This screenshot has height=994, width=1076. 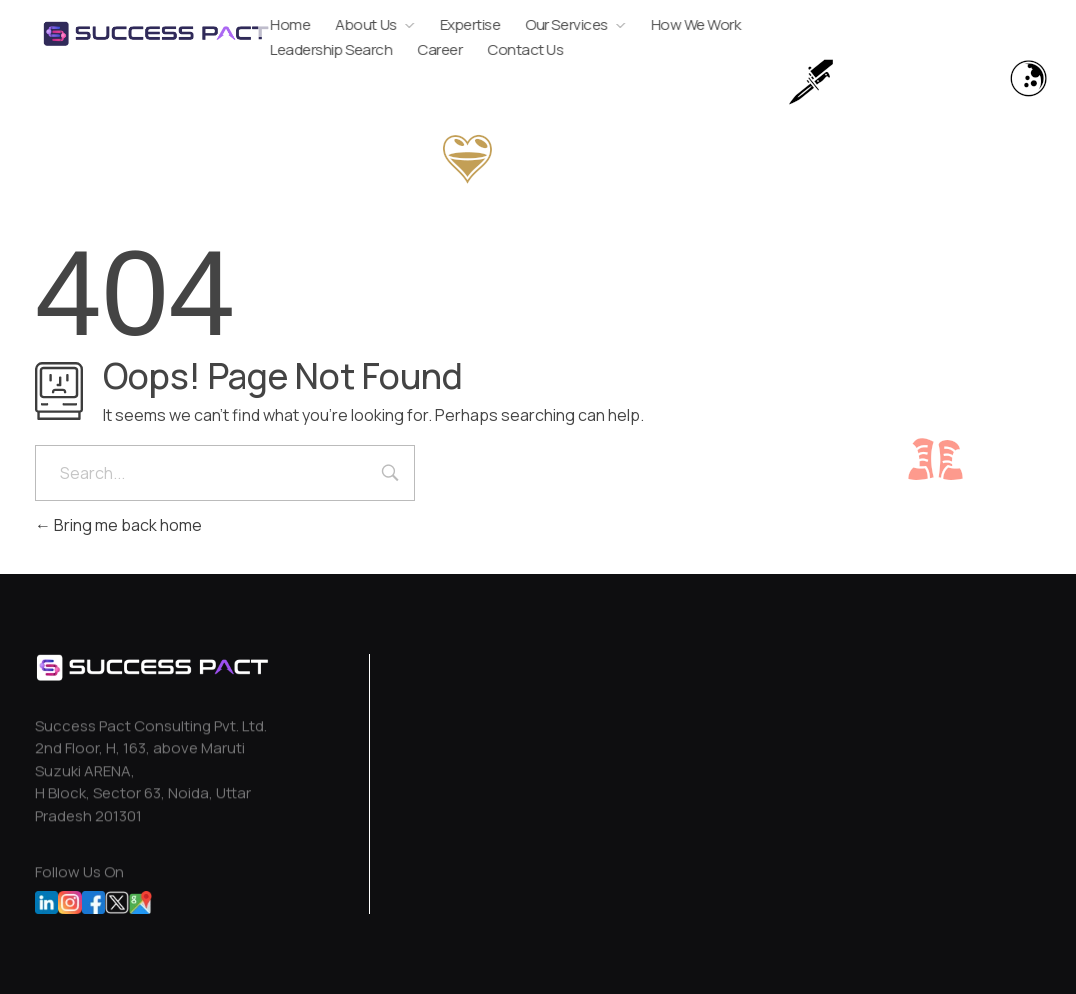 I want to click on indicates a fragile or special health/life status in a game, so click(x=467, y=159).